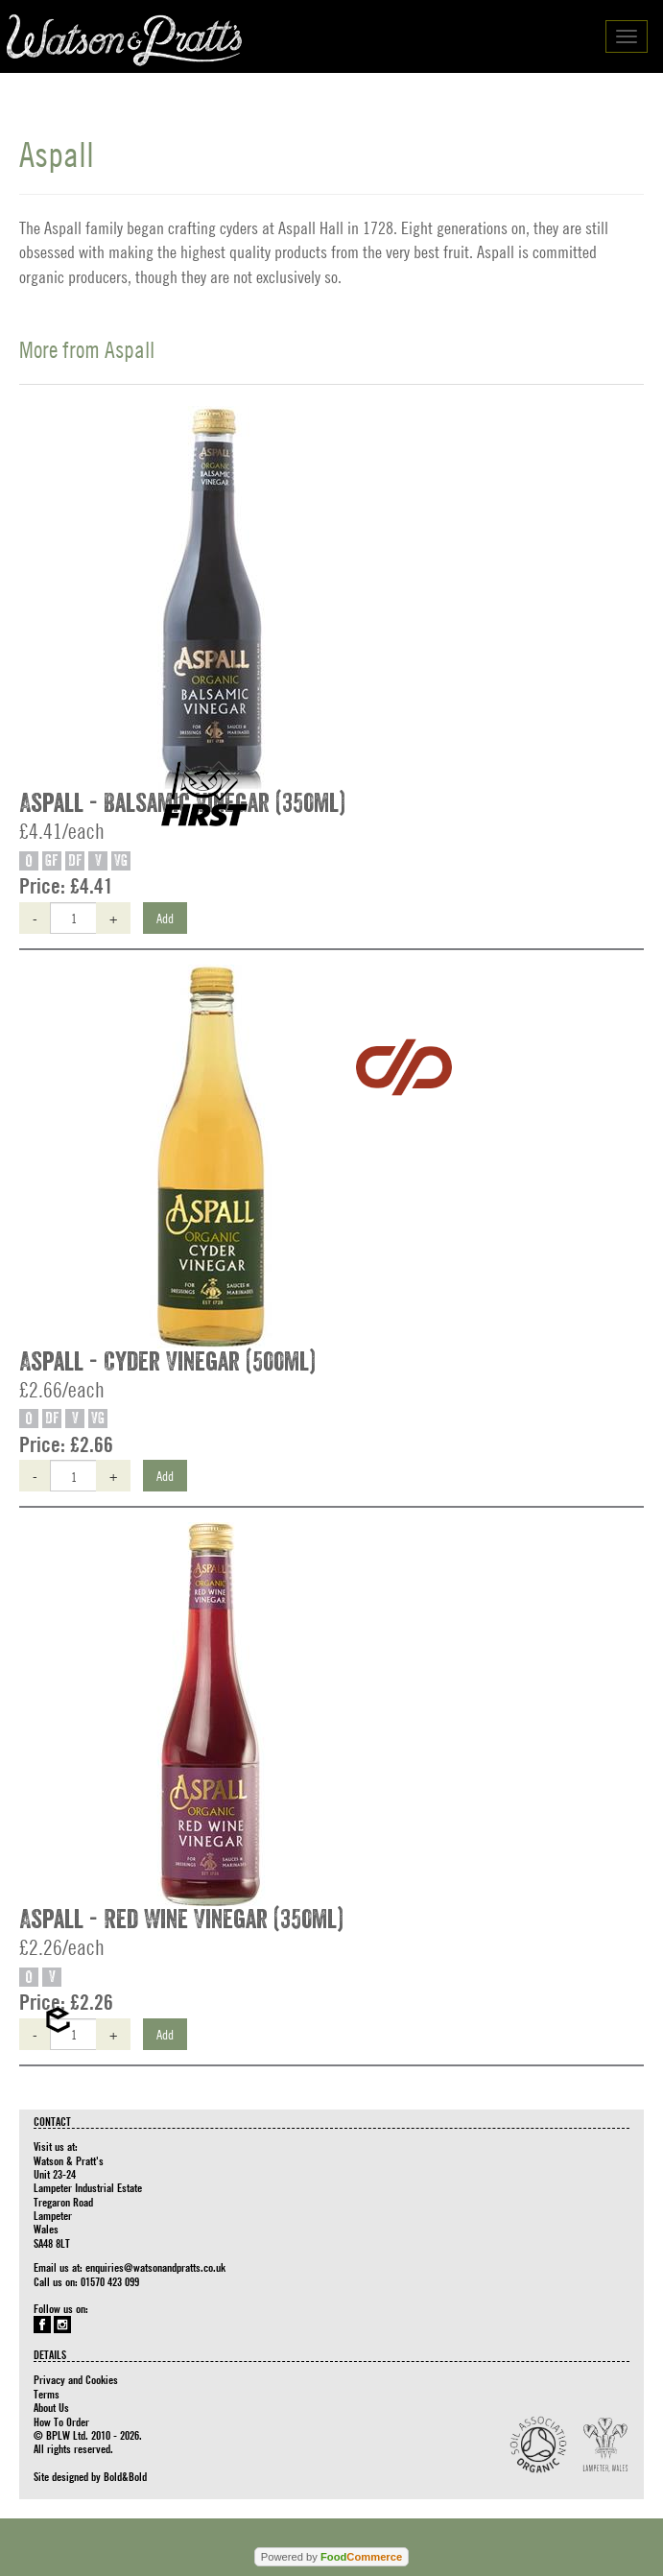 This screenshot has height=2576, width=663. Describe the element at coordinates (58, 2019) in the screenshot. I see `myget package hosting service logo` at that location.